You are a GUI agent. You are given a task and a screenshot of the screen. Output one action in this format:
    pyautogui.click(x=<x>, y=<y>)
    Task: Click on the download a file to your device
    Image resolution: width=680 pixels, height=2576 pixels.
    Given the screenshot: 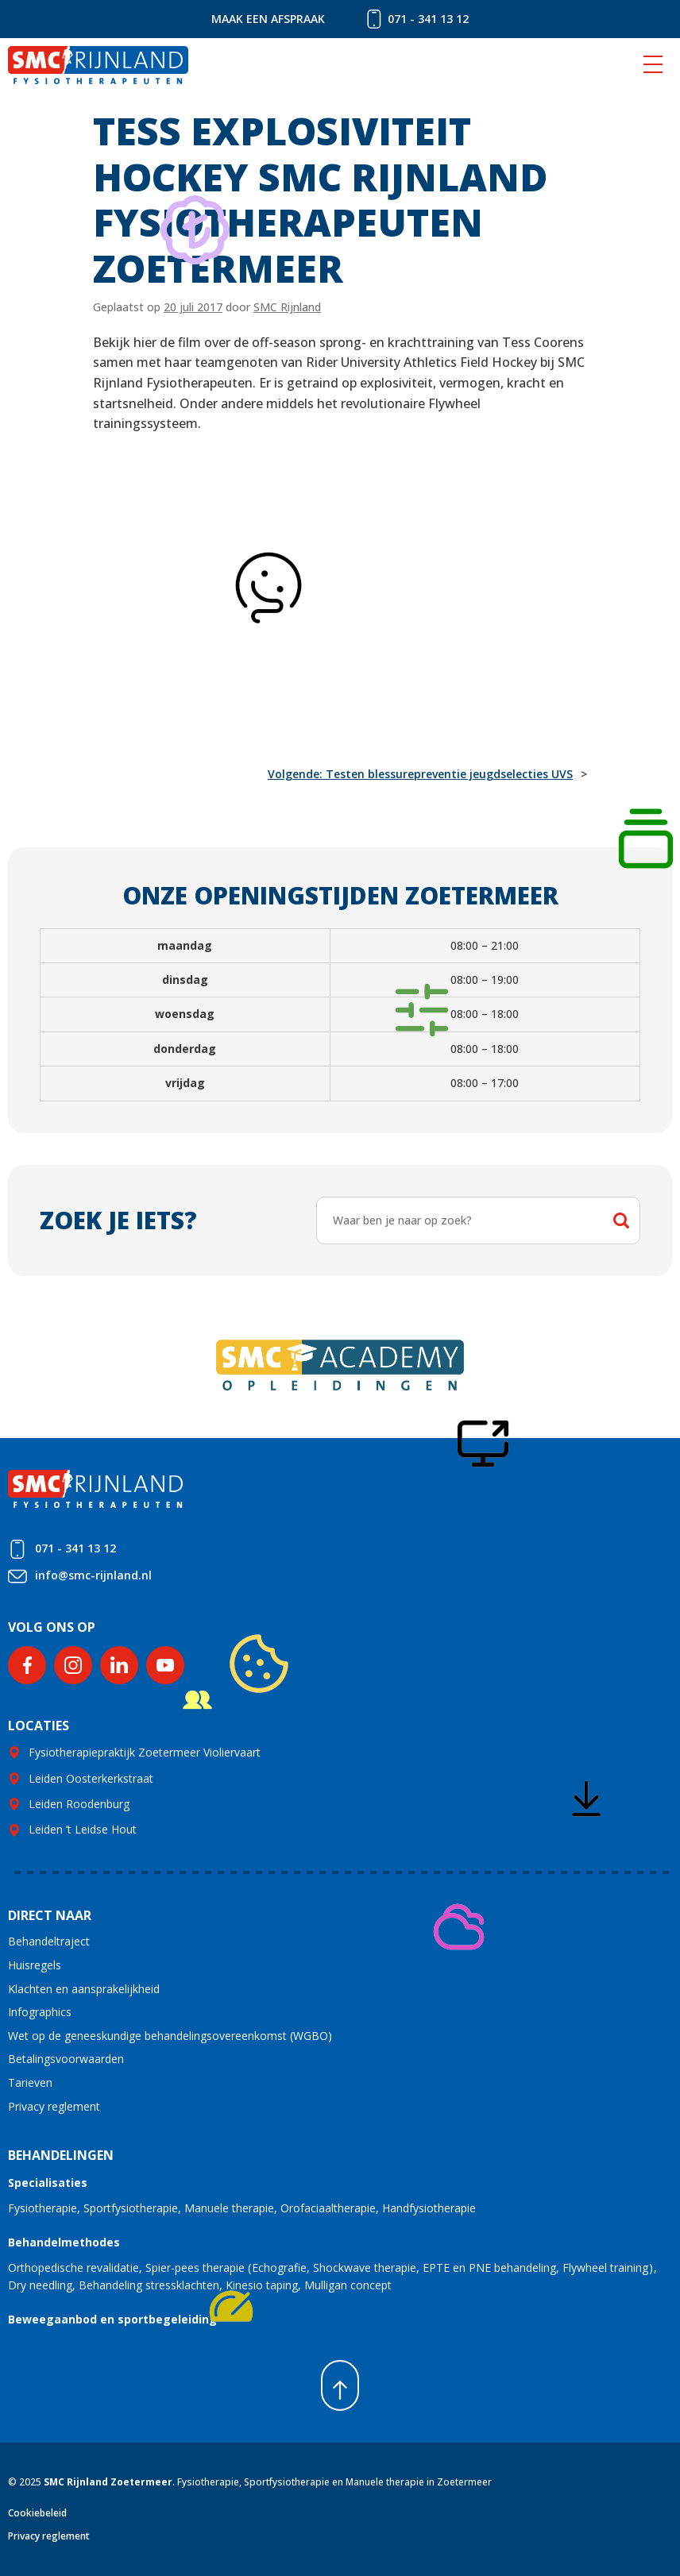 What is the action you would take?
    pyautogui.click(x=586, y=1799)
    